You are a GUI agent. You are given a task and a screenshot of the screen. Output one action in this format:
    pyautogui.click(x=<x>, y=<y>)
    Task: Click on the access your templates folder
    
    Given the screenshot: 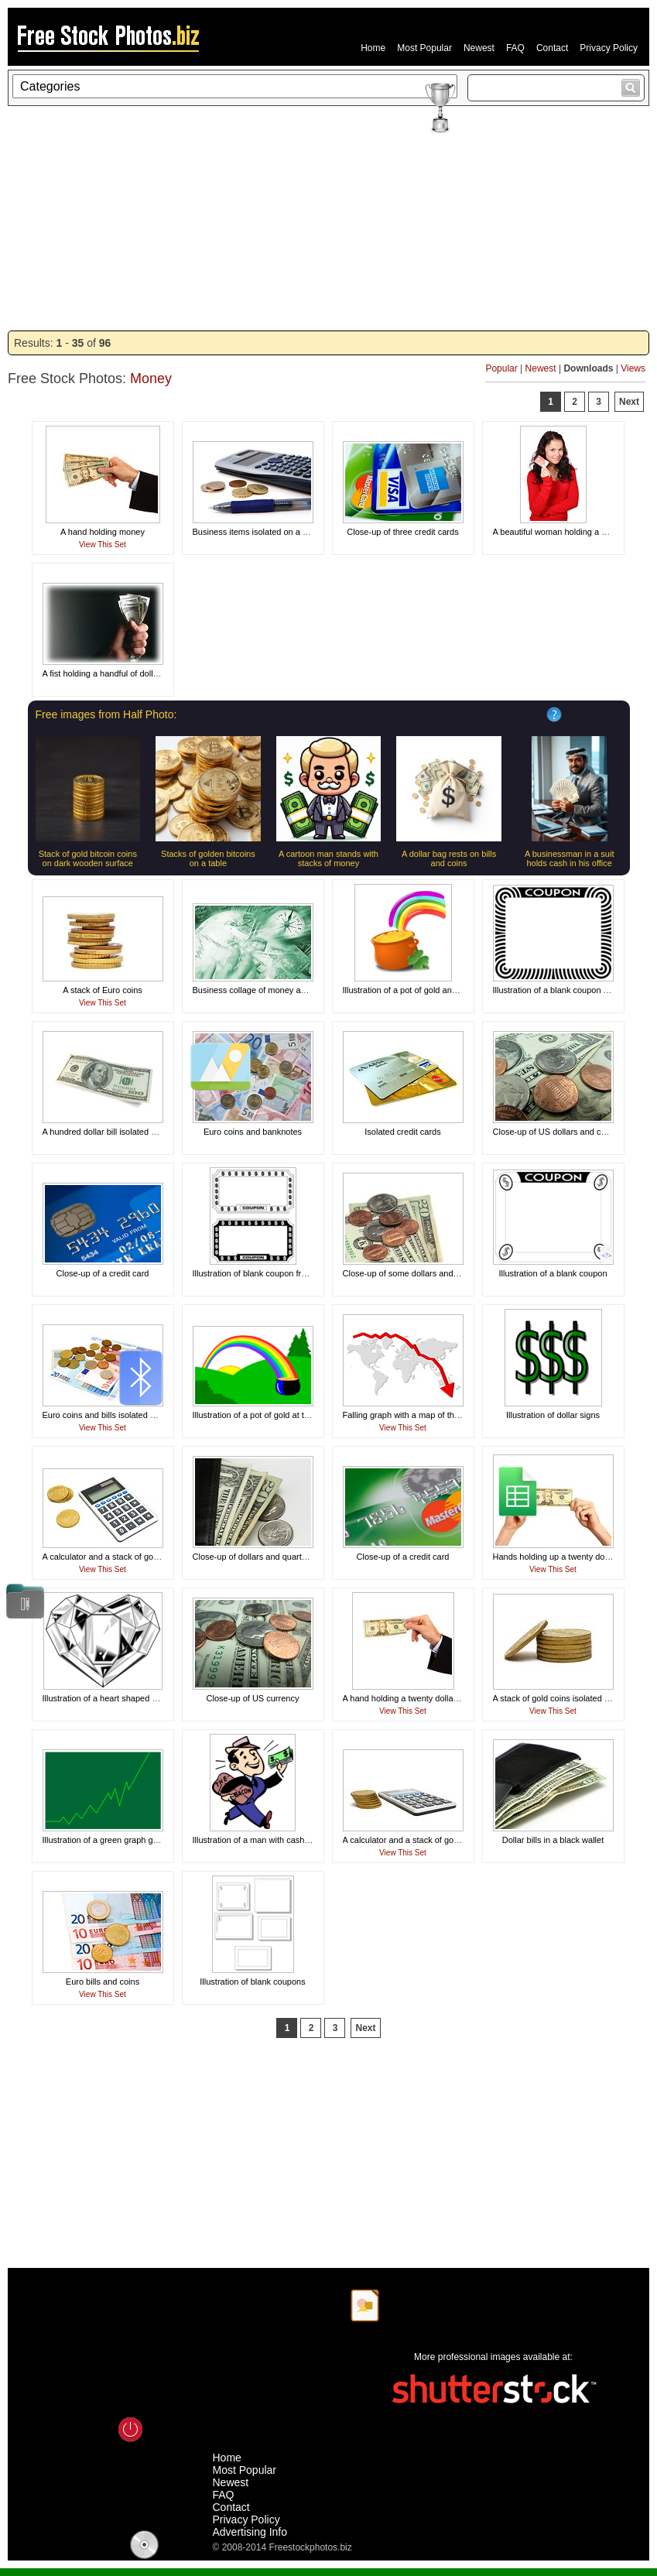 What is the action you would take?
    pyautogui.click(x=25, y=1601)
    